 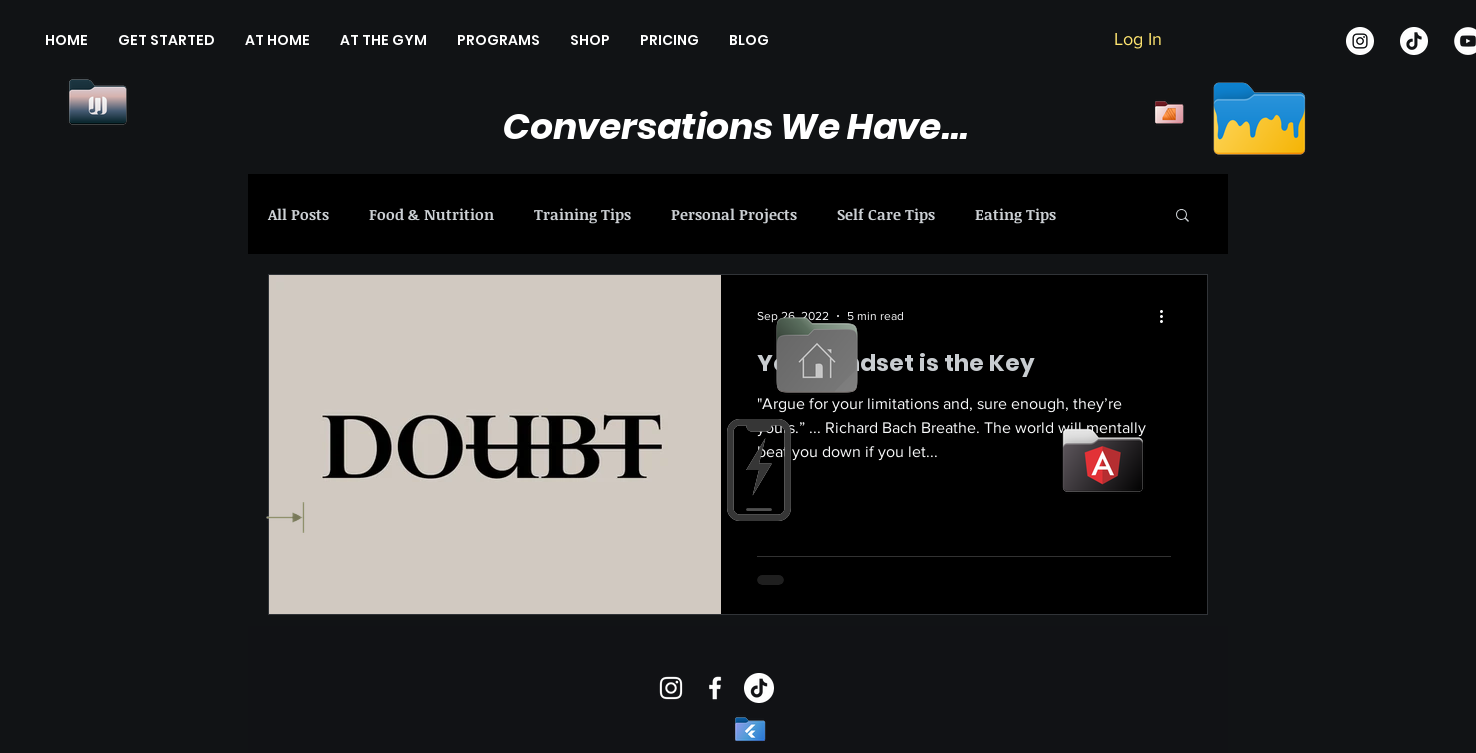 I want to click on open affinity publisher project folder, so click(x=1169, y=113).